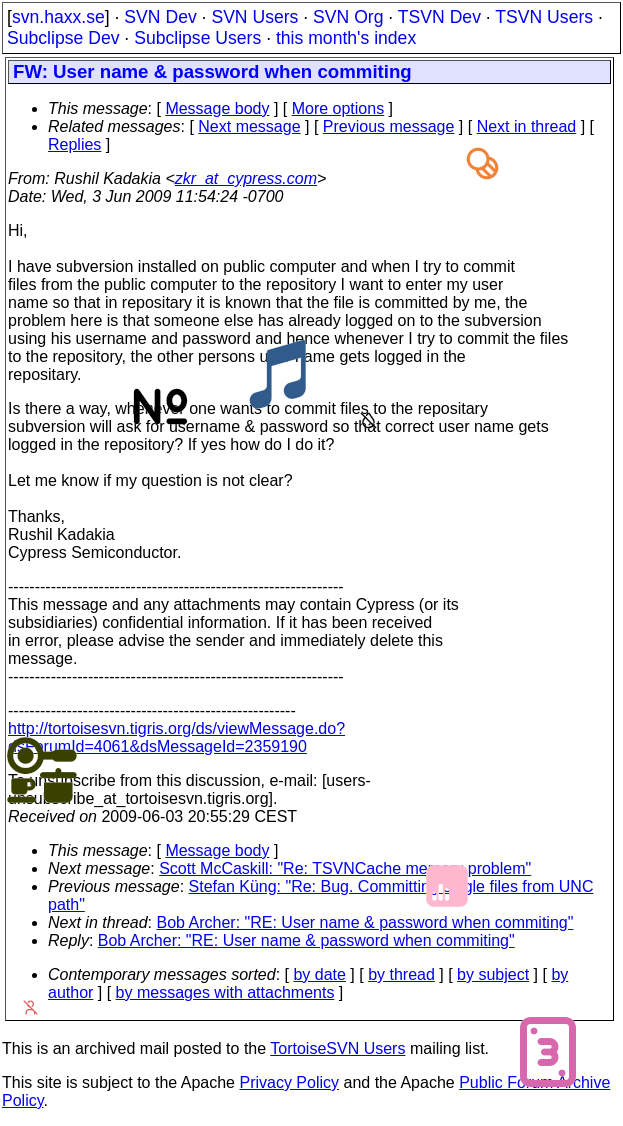 This screenshot has height=1126, width=623. I want to click on disable water or liquid-related features, so click(368, 420).